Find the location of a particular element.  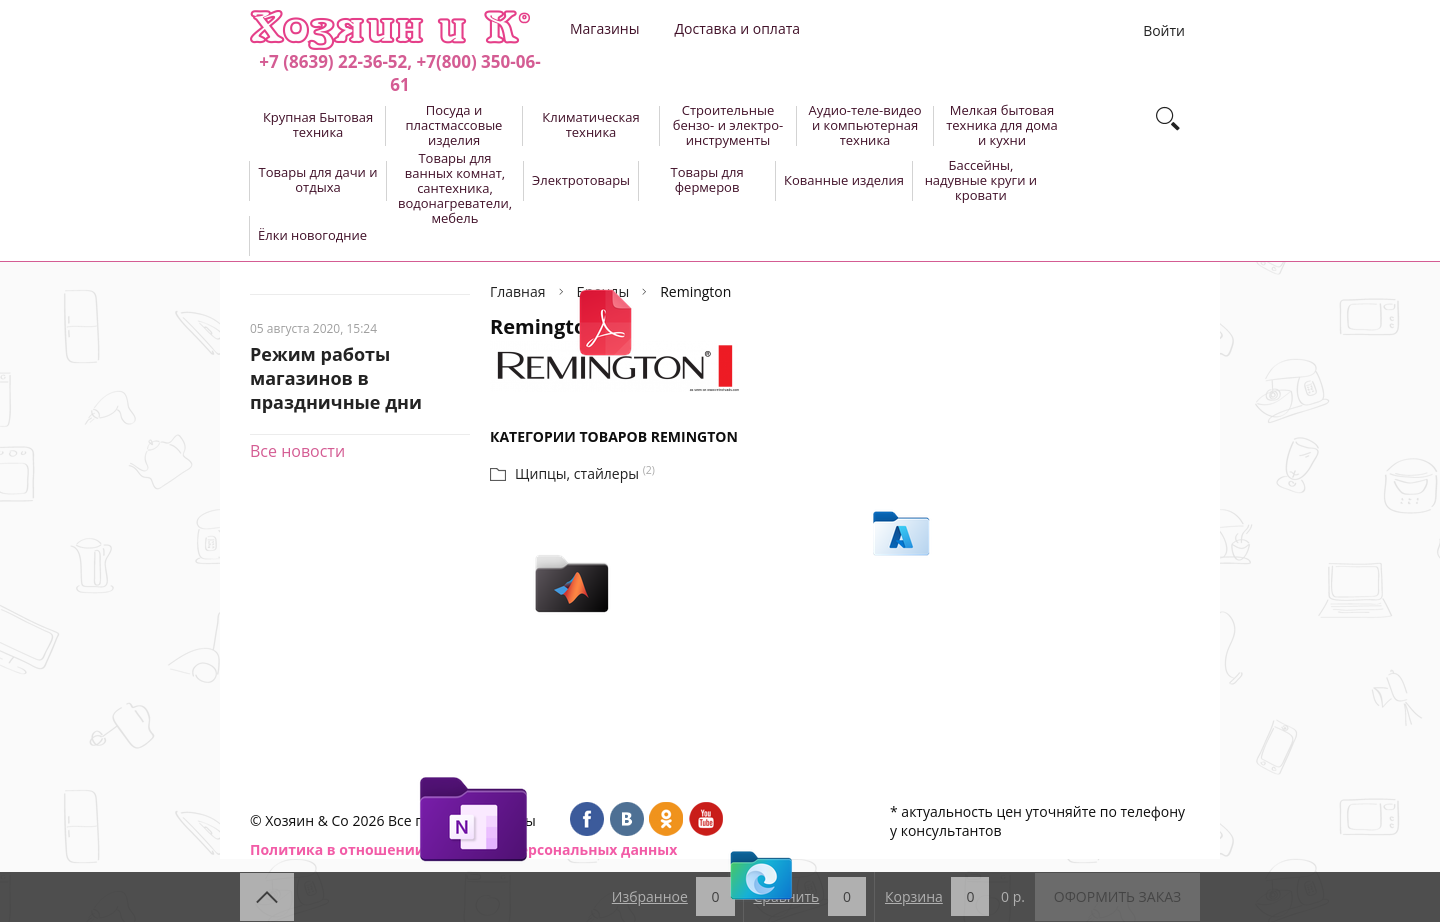

open folder containing Microsoft Edge browser files is located at coordinates (761, 877).